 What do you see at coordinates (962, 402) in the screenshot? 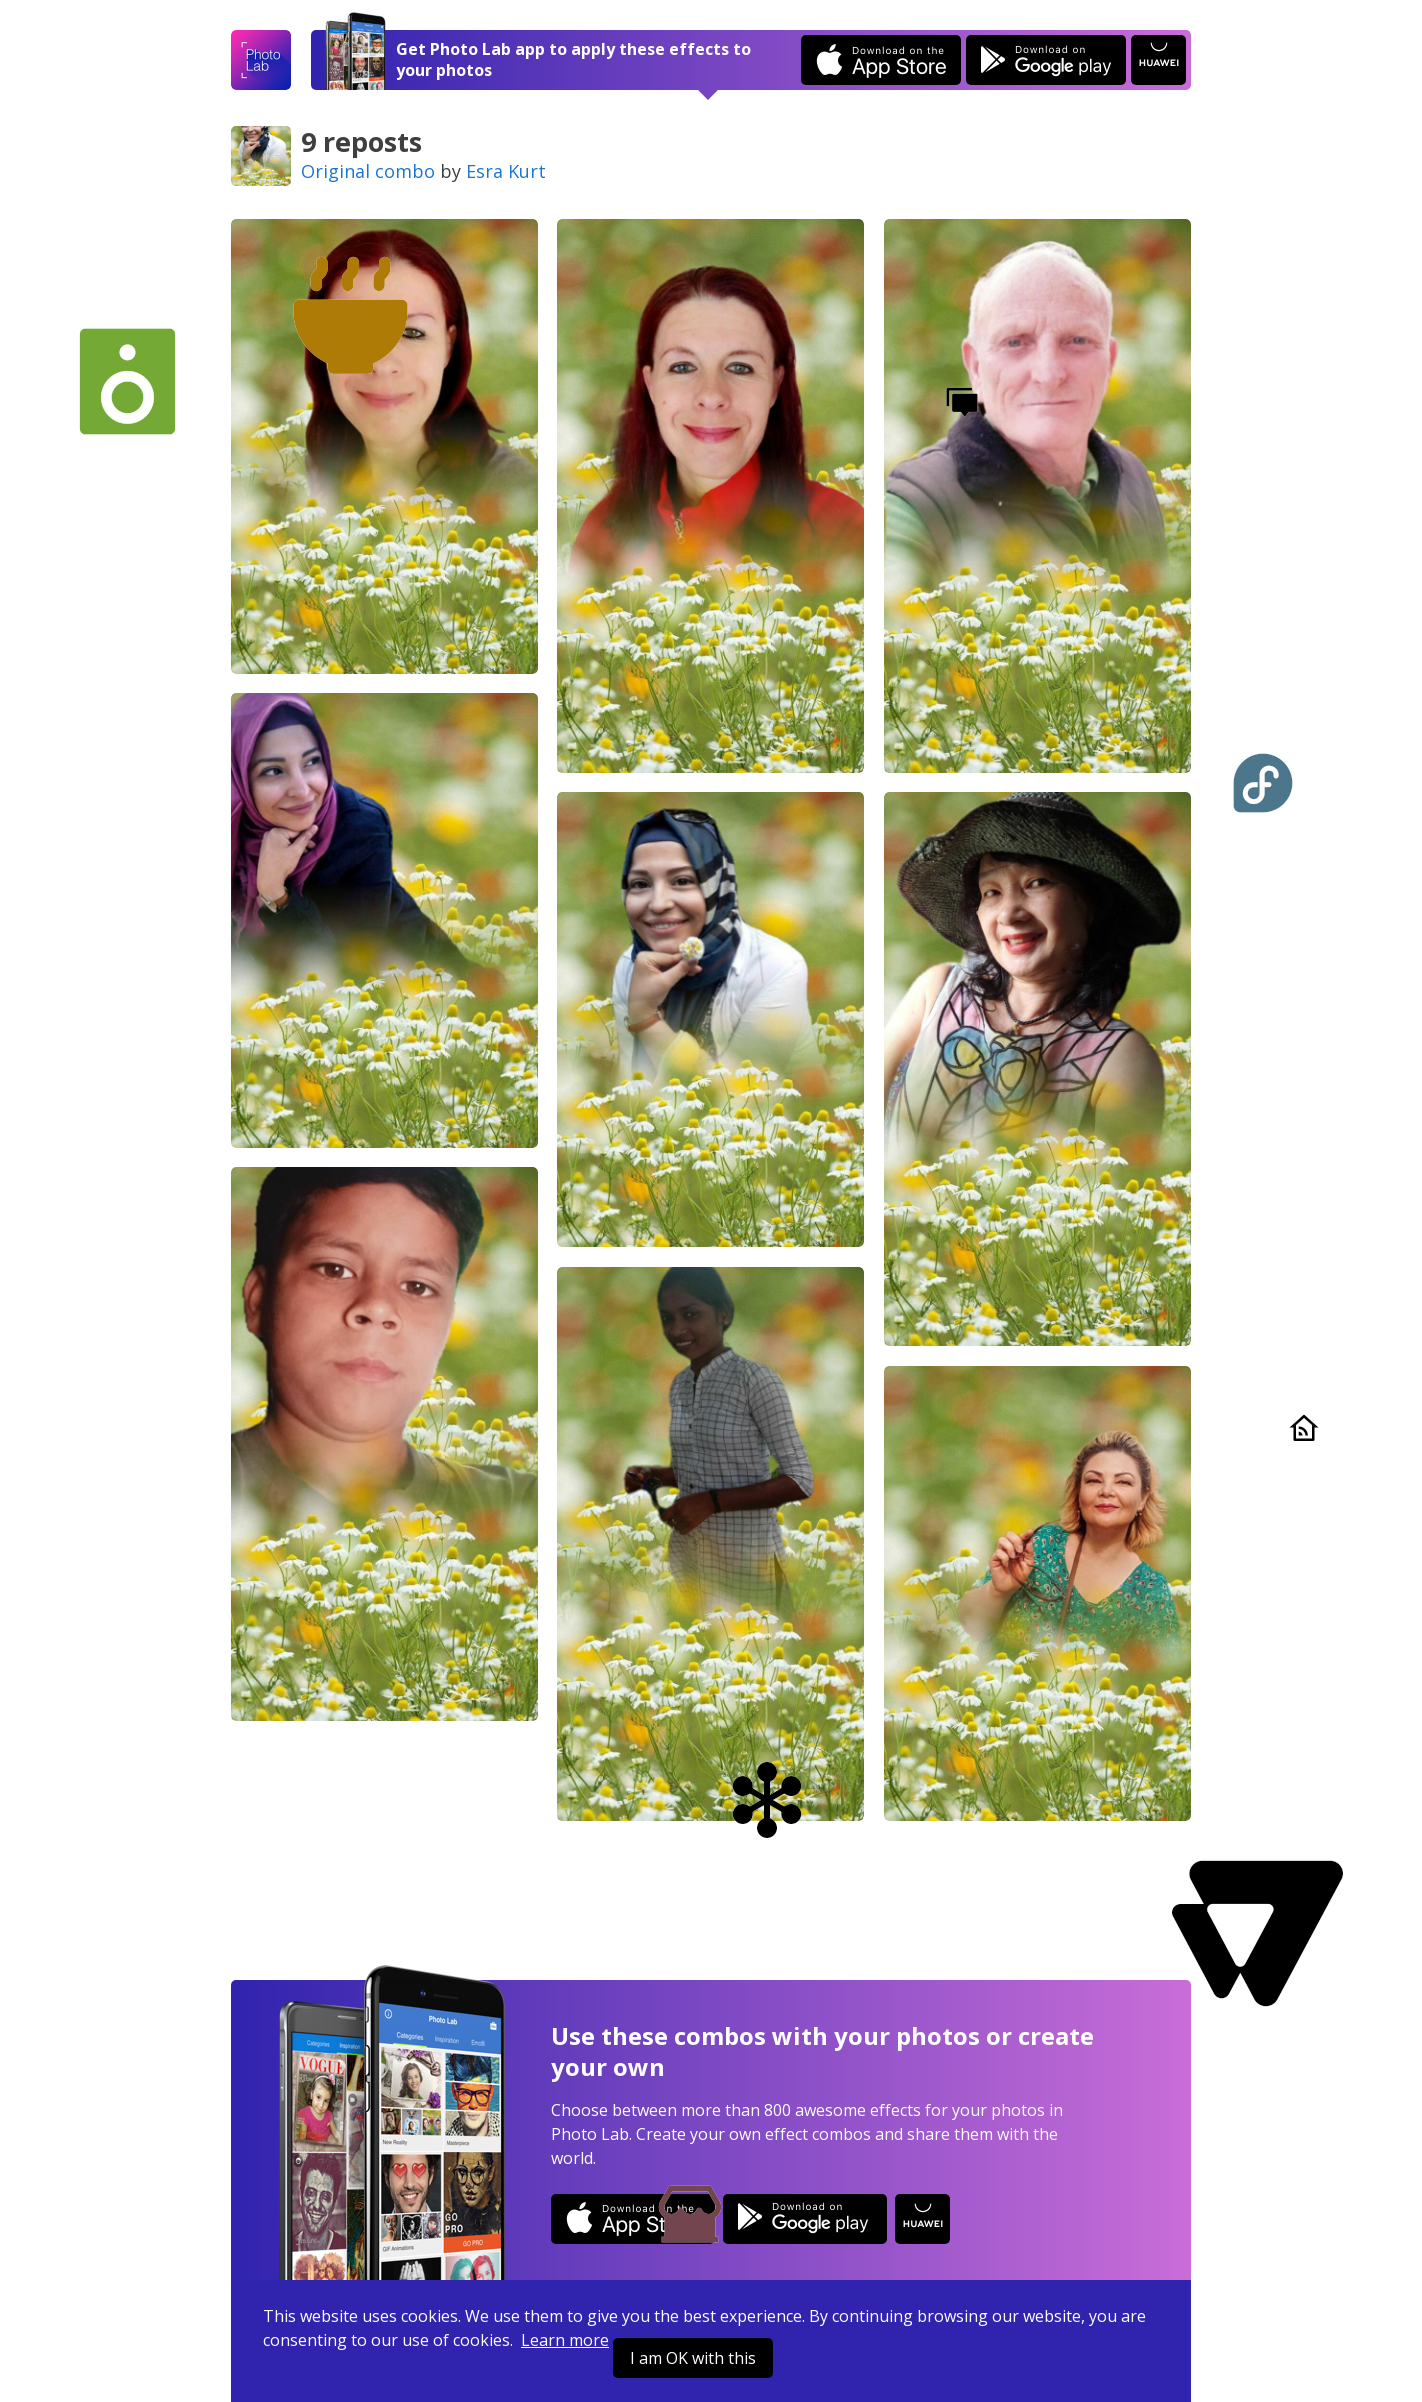
I see `start a discussion or group conversation` at bounding box center [962, 402].